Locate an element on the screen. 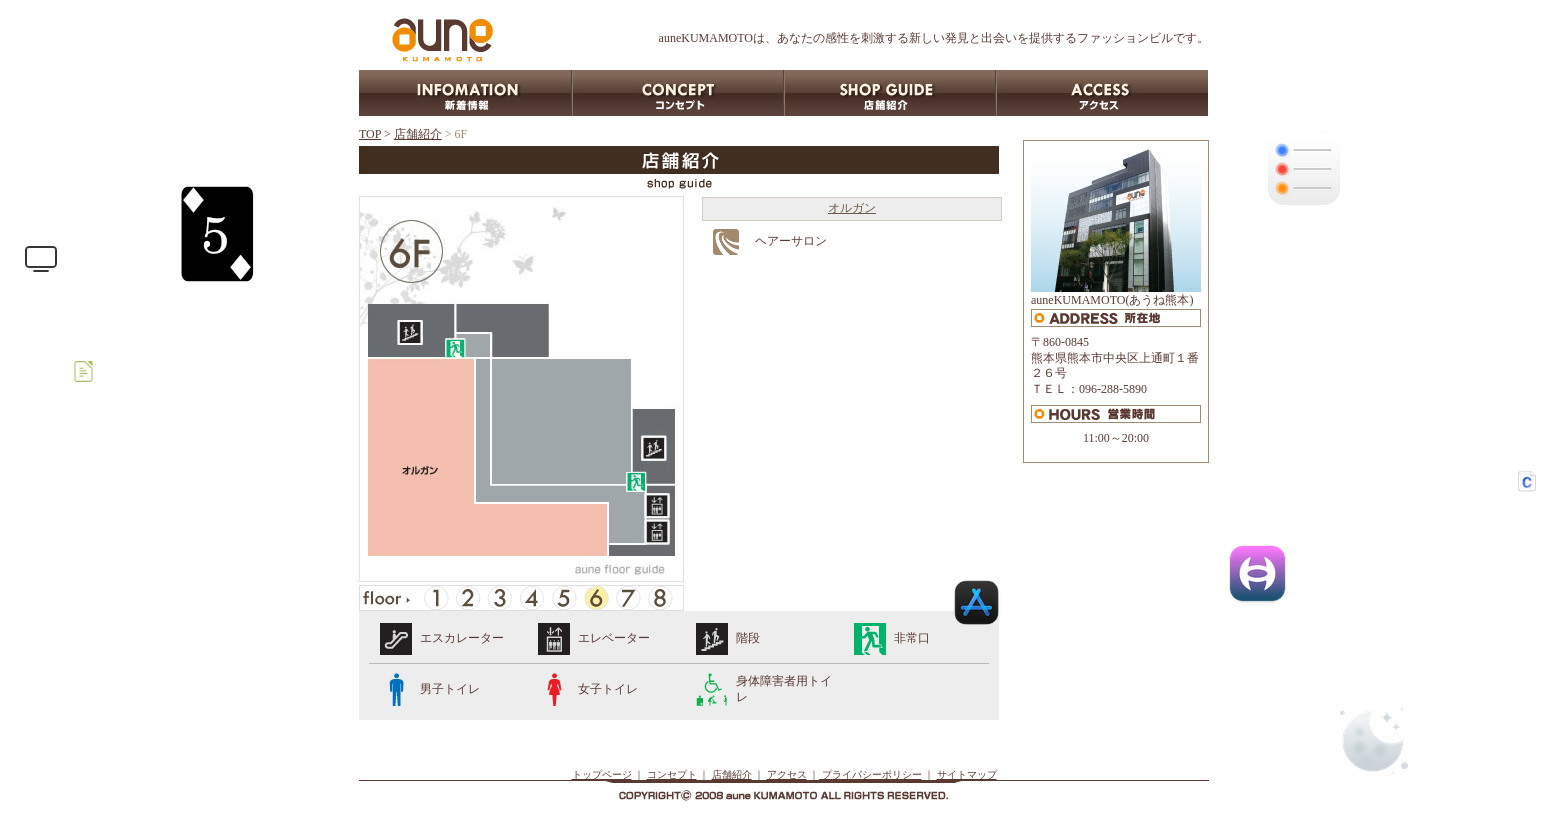  open the reminders app is located at coordinates (1304, 169).